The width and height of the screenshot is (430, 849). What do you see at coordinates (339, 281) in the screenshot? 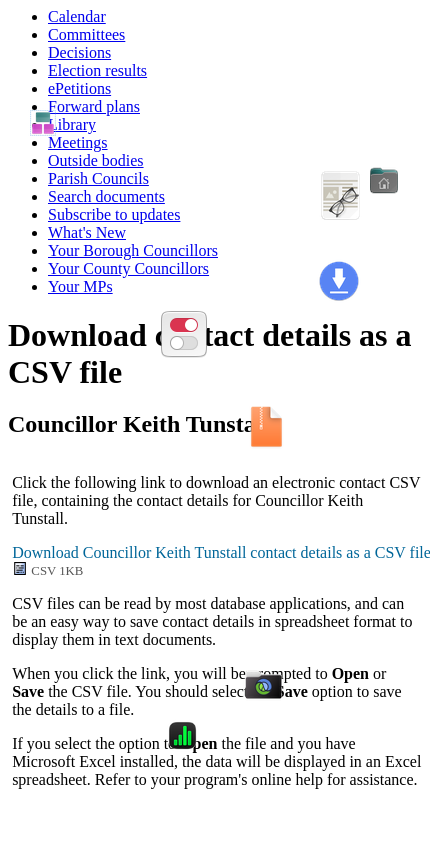
I see `access your downloads folder` at bounding box center [339, 281].